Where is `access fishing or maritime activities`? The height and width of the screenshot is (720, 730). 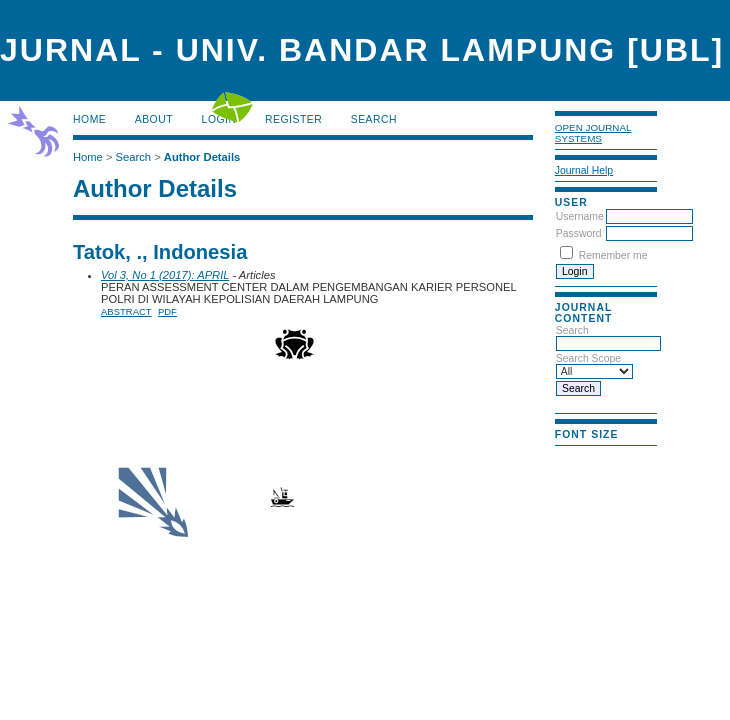 access fishing or maritime activities is located at coordinates (282, 496).